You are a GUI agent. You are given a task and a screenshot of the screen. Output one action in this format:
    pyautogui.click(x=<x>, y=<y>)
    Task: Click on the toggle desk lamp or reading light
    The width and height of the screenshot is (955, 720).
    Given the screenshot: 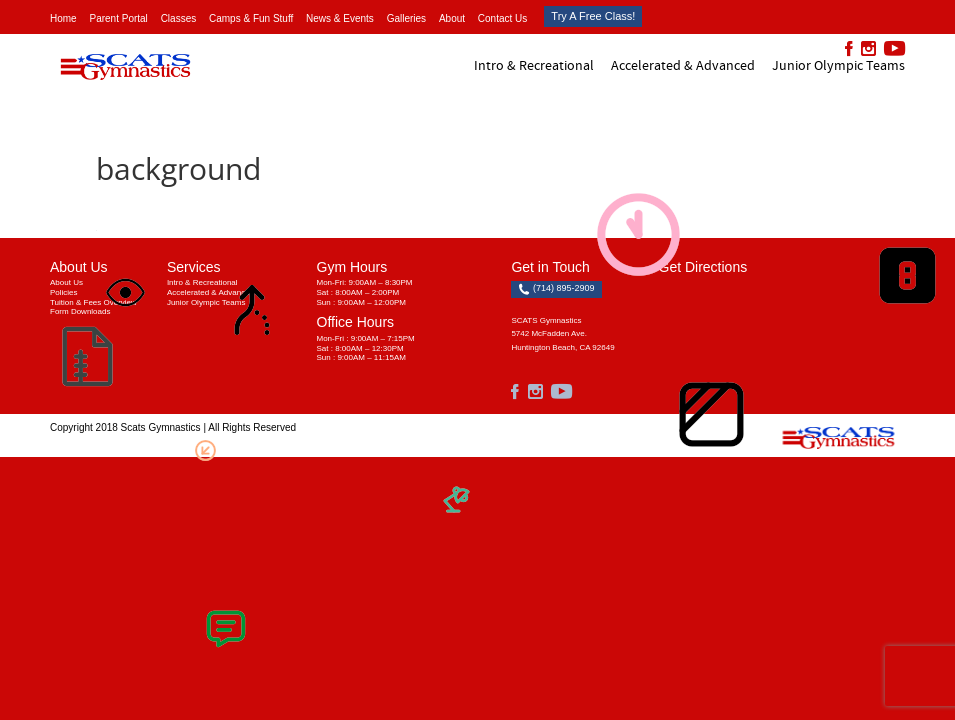 What is the action you would take?
    pyautogui.click(x=456, y=499)
    